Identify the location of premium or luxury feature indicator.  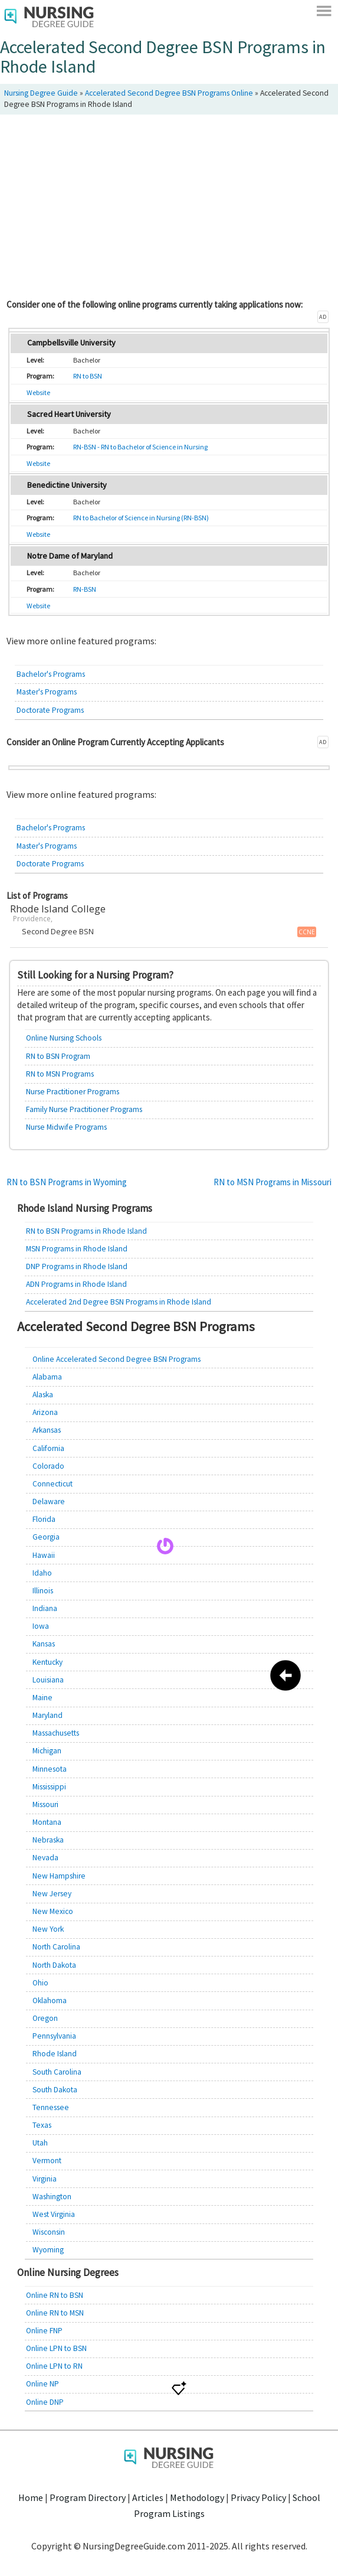
(179, 2388).